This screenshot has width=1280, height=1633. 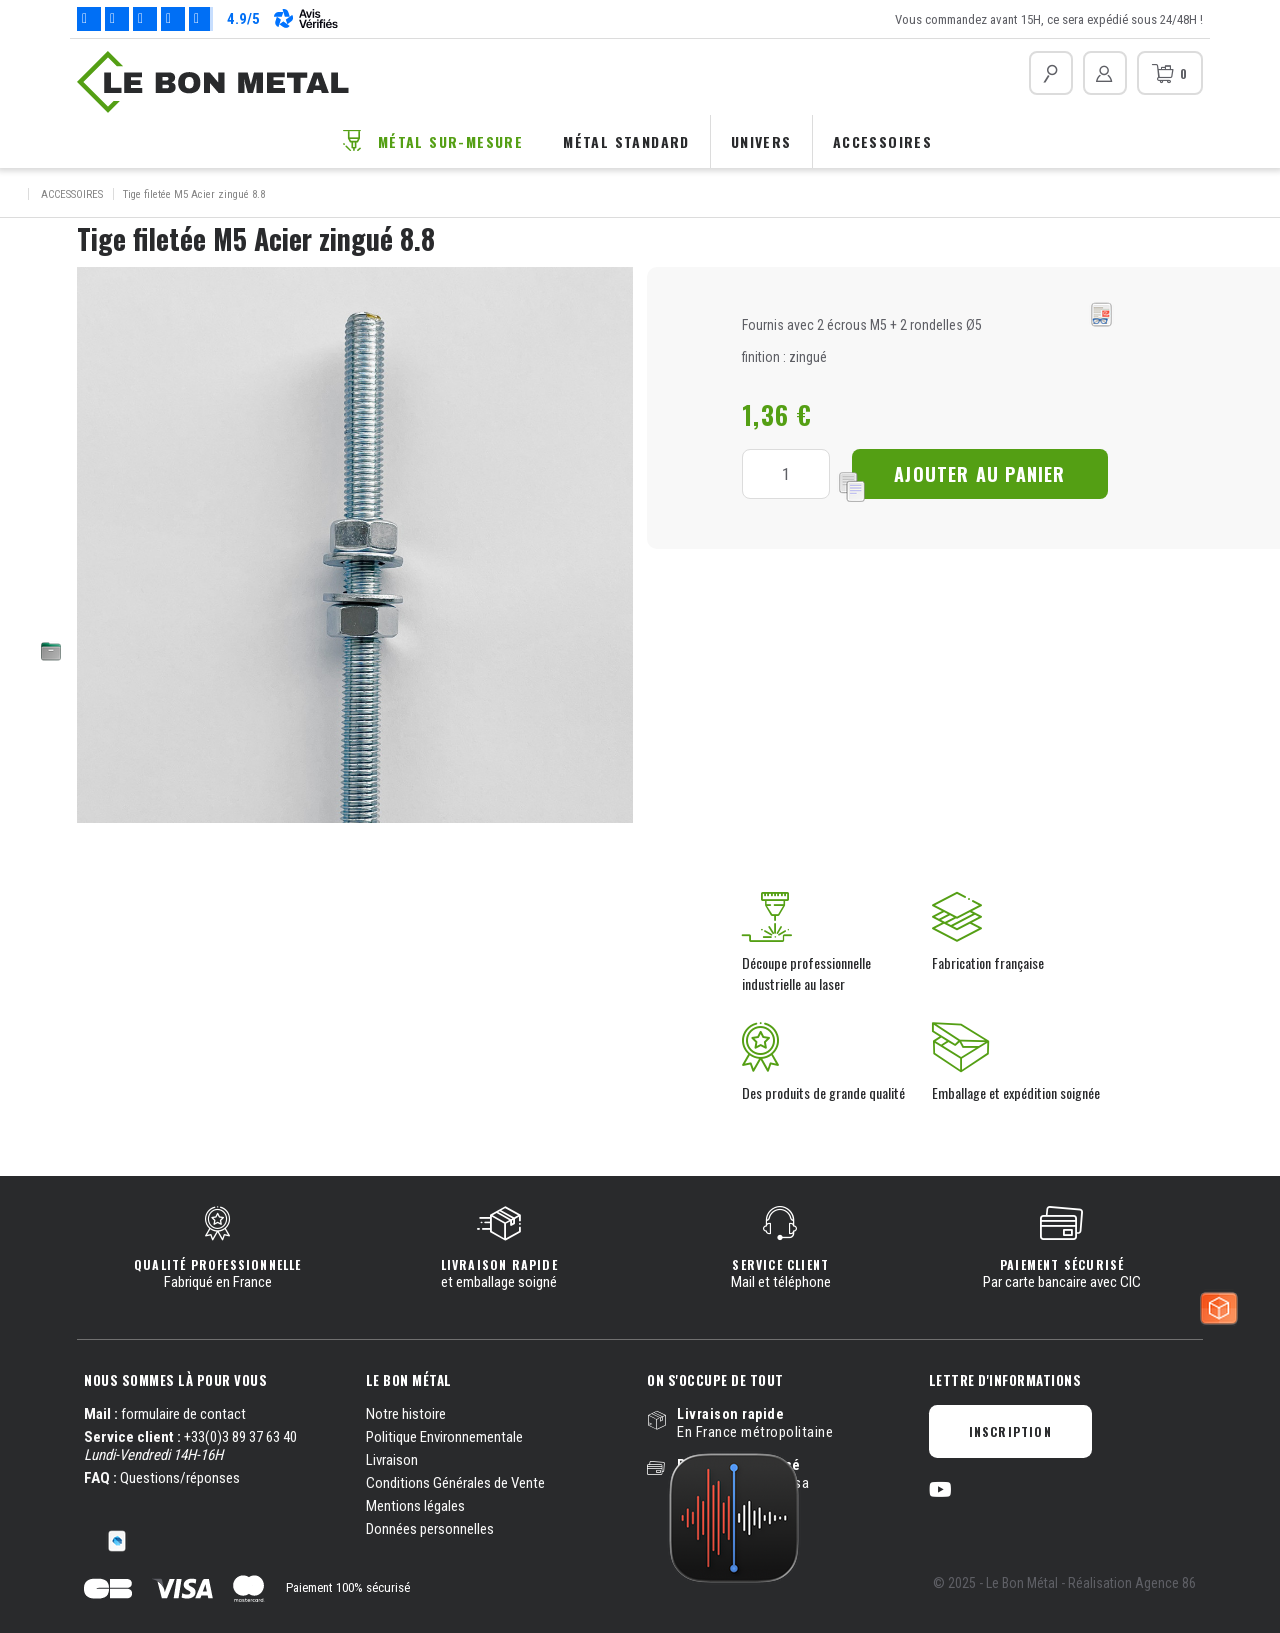 I want to click on open evince document viewer, so click(x=1101, y=314).